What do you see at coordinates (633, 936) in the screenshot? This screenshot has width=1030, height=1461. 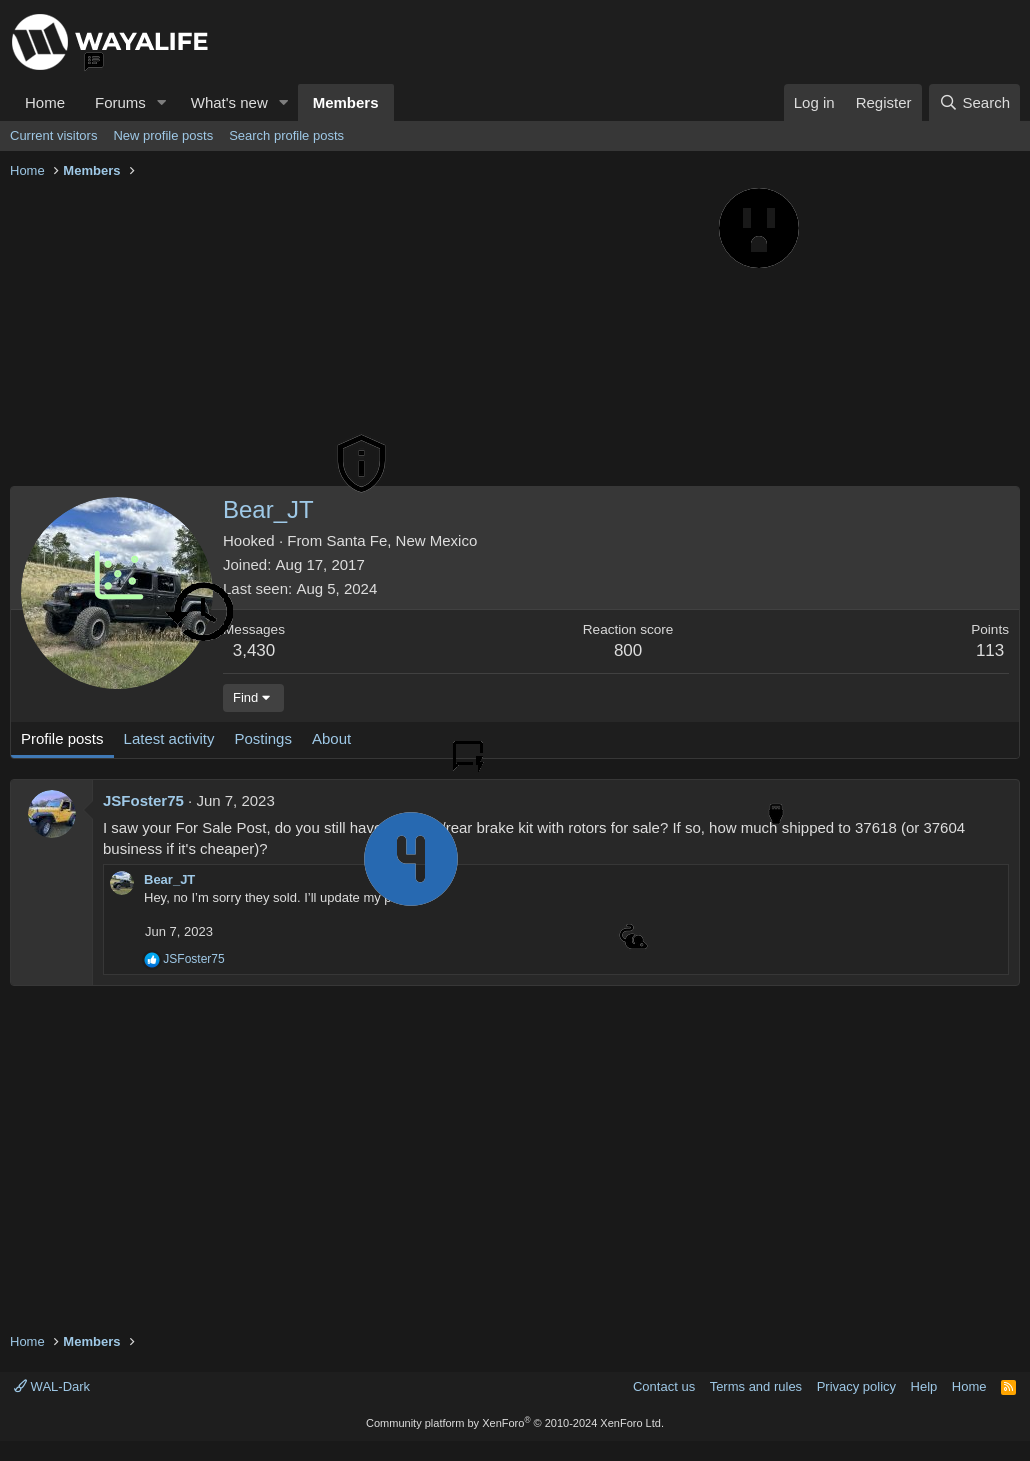 I see `request pest control services for rodents` at bounding box center [633, 936].